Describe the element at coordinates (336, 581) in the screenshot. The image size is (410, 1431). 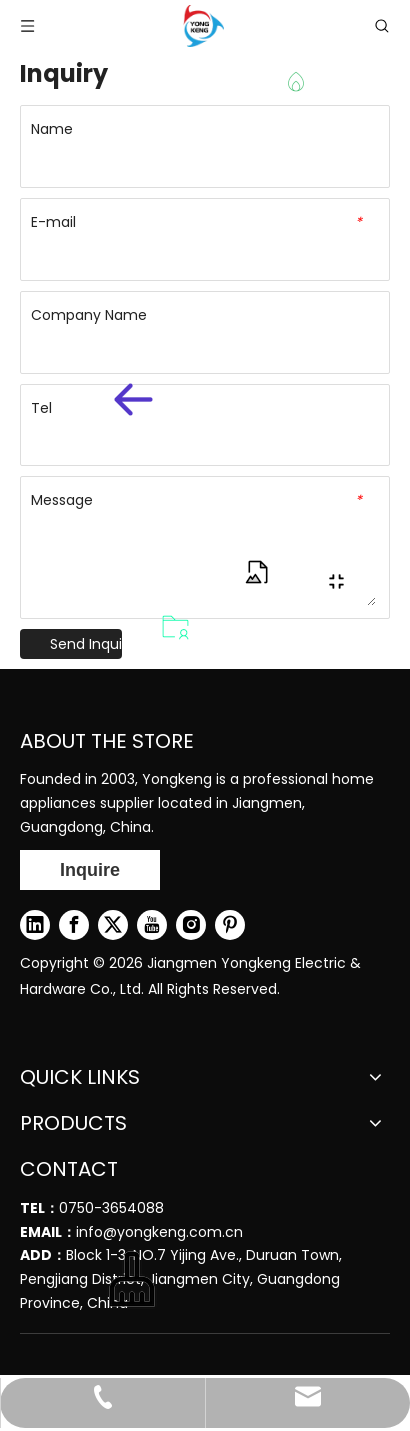
I see `compress or reduce content size` at that location.